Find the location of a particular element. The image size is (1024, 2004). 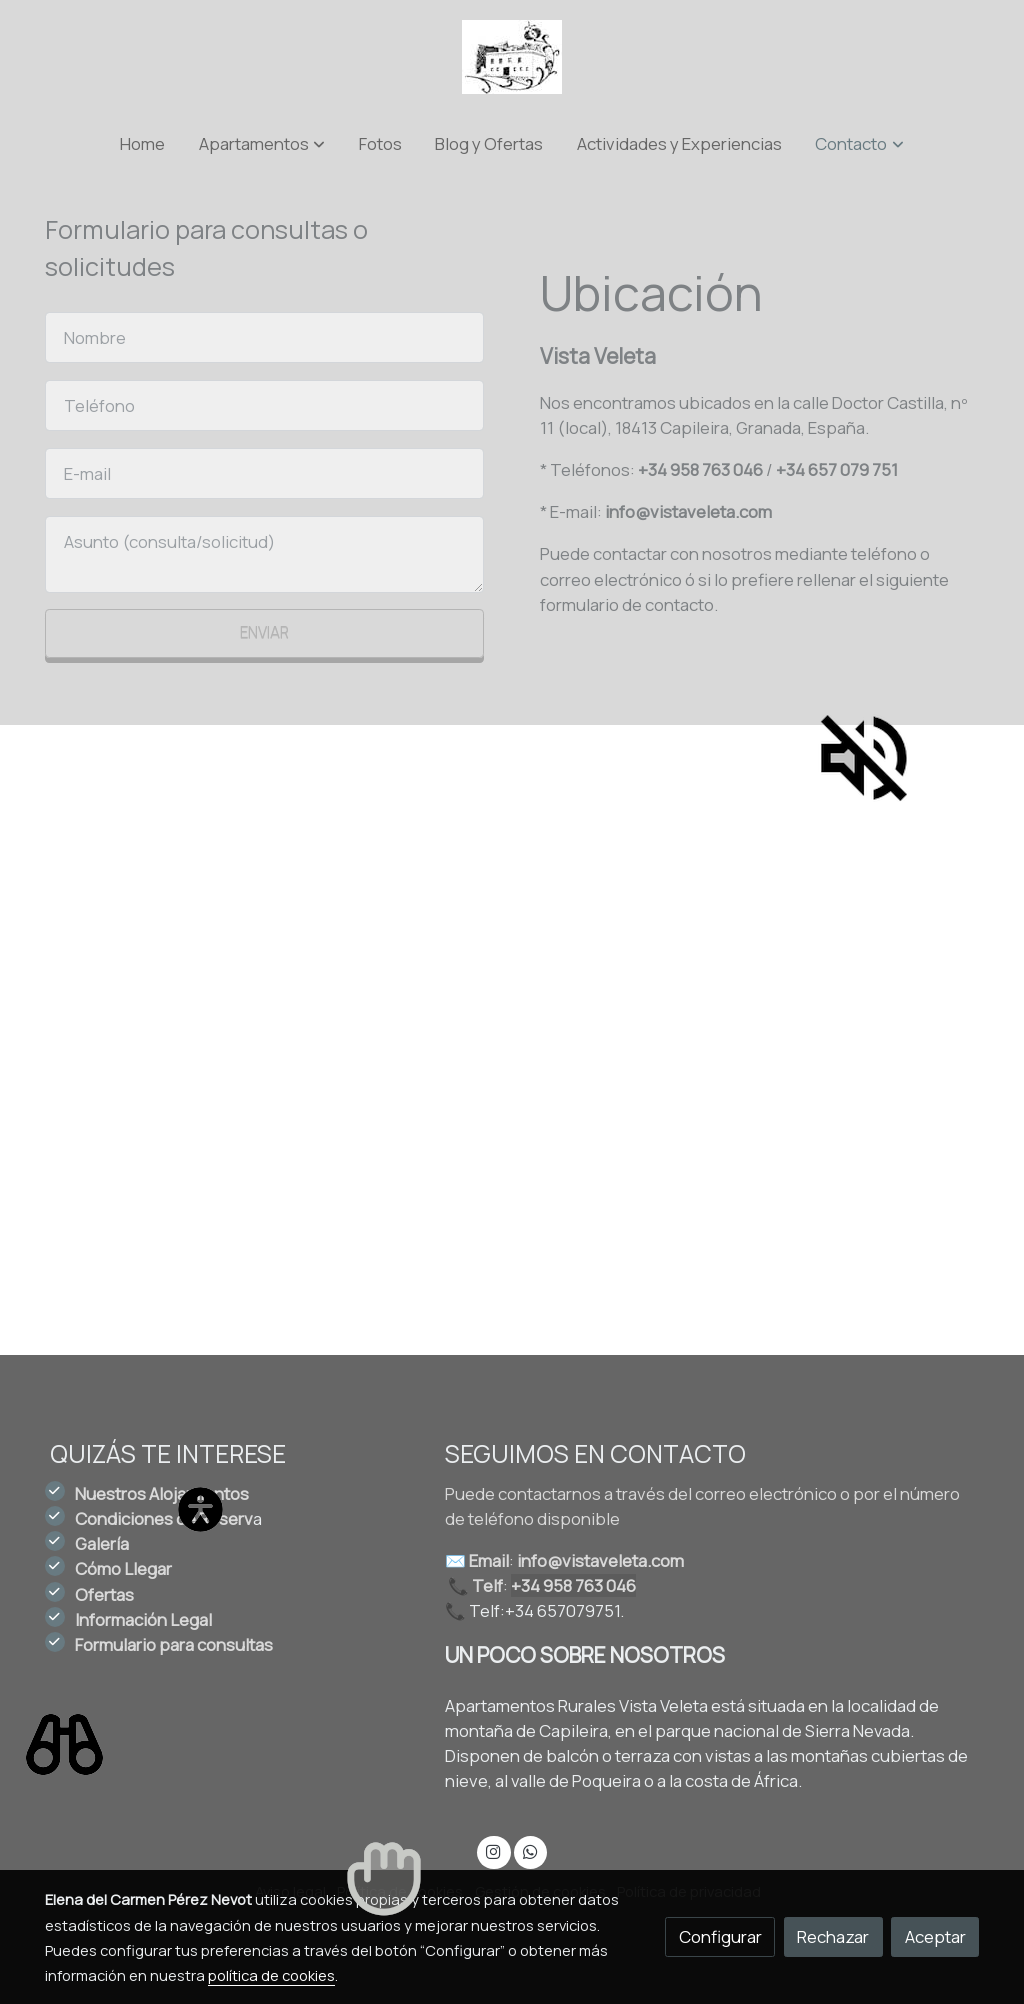

view user profile is located at coordinates (200, 1509).